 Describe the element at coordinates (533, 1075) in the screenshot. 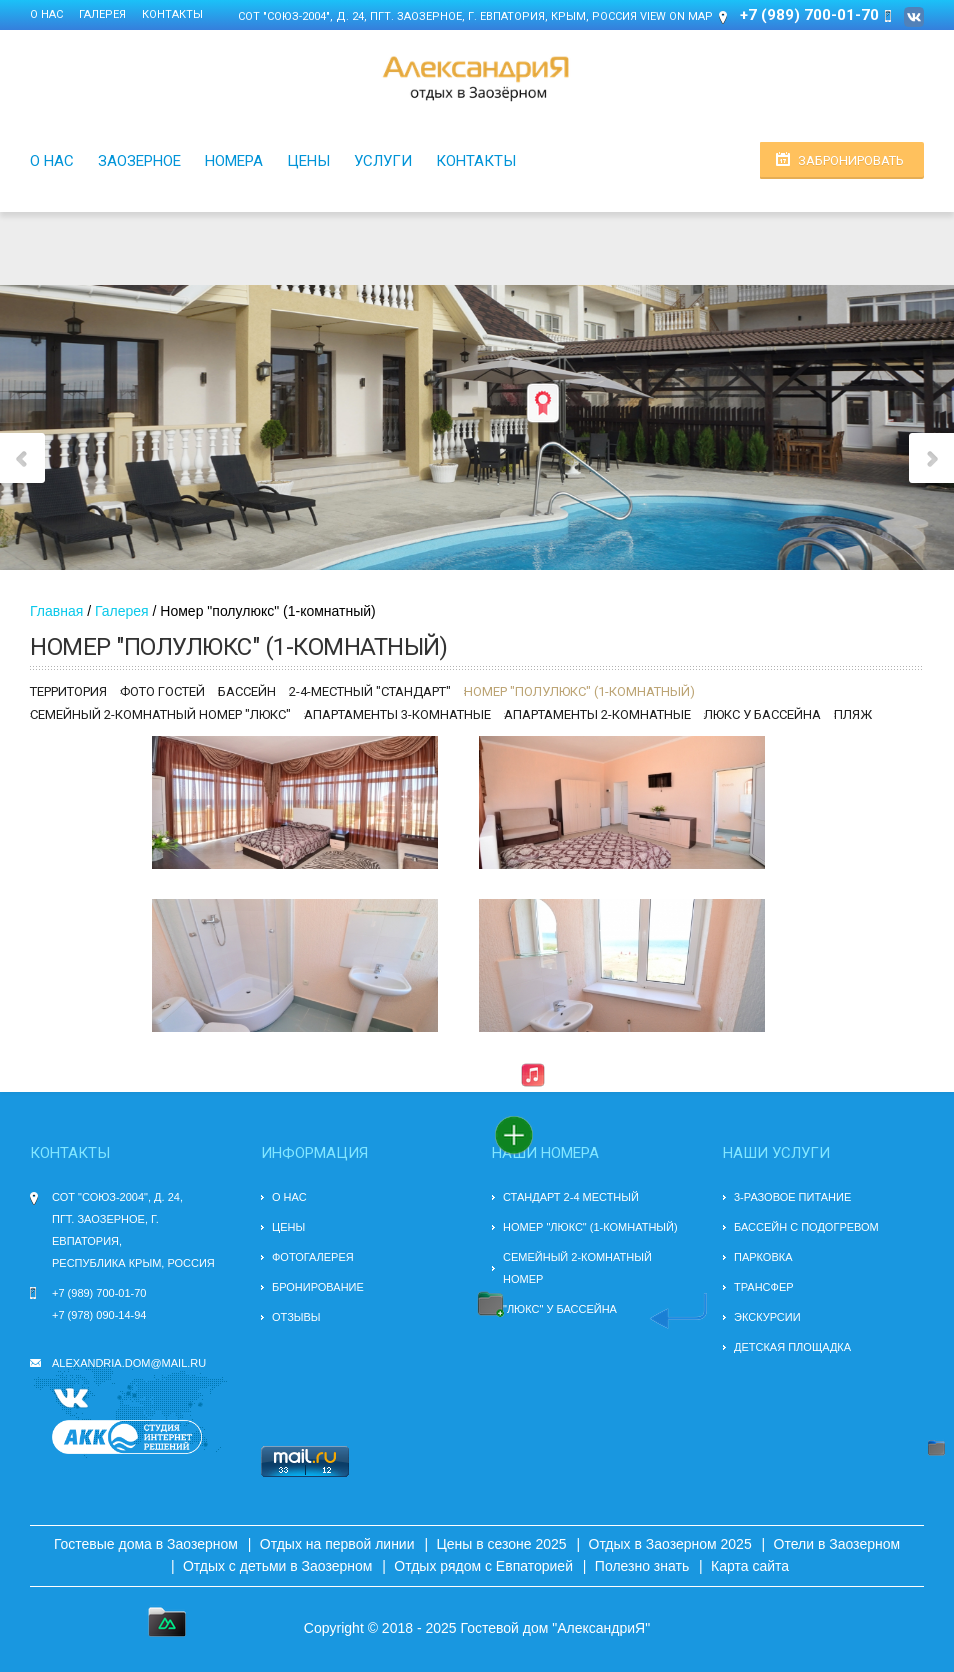

I see `open the music player app` at that location.